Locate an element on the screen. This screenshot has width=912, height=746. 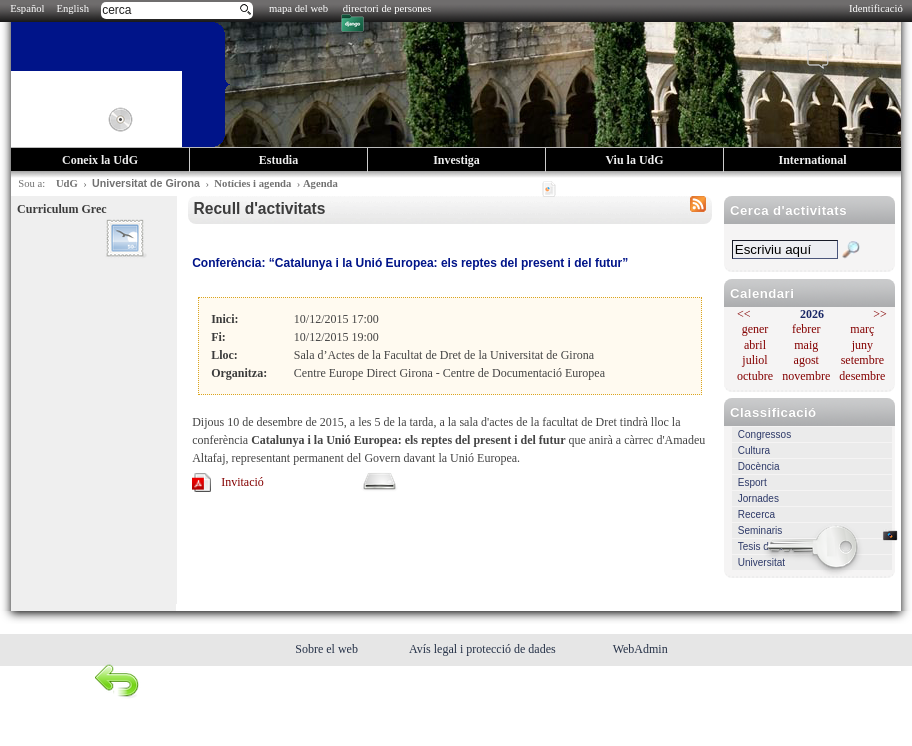
enter password to continue is located at coordinates (813, 548).